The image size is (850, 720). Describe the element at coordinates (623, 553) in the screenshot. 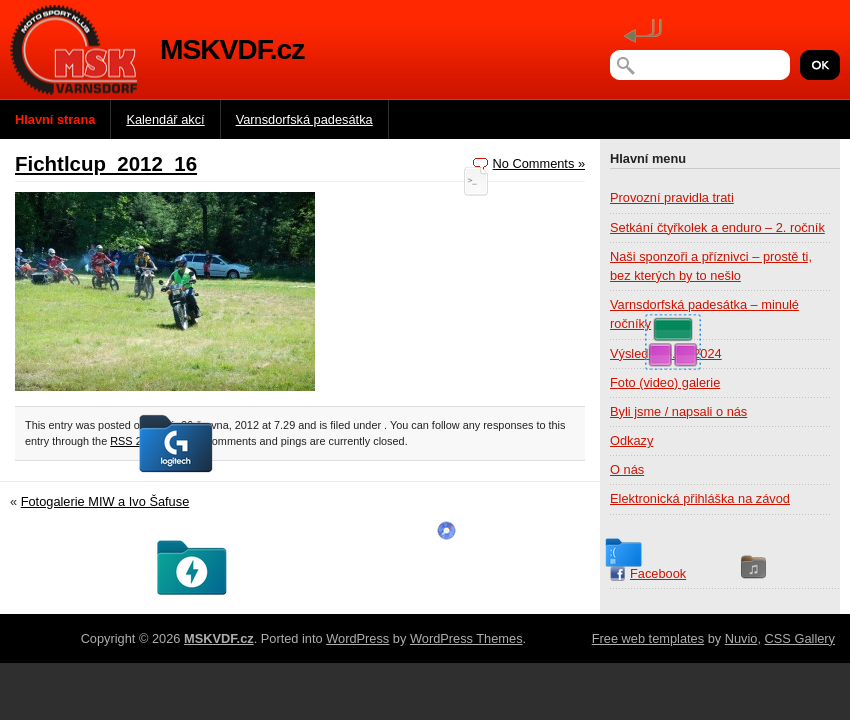

I see `folder containing system crash logs or error reports` at that location.